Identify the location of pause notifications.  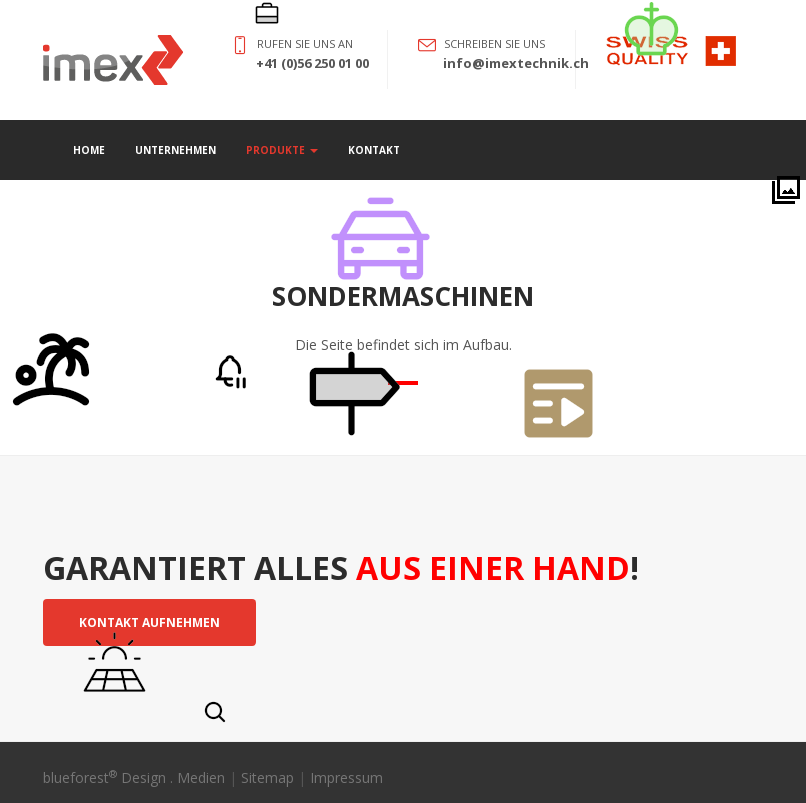
(230, 371).